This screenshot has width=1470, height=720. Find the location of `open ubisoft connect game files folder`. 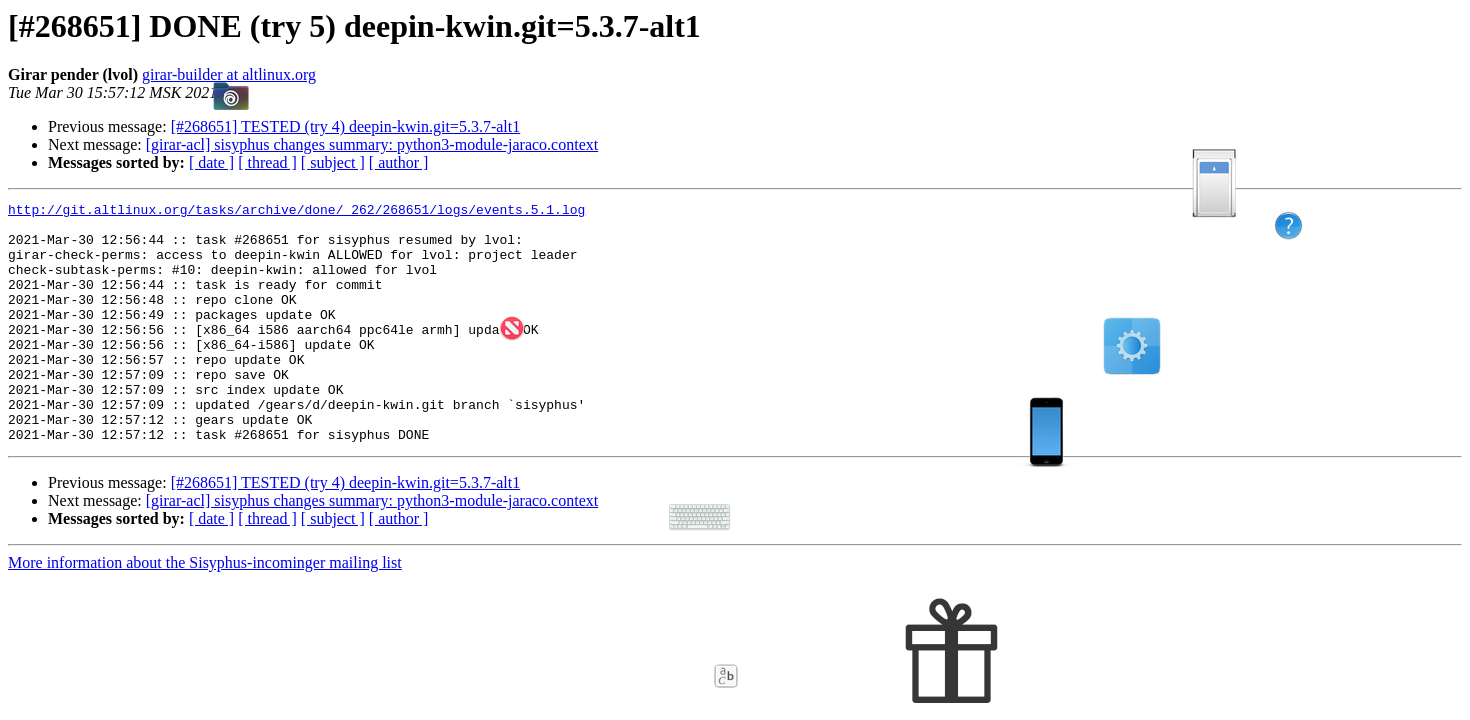

open ubisoft connect game files folder is located at coordinates (231, 97).